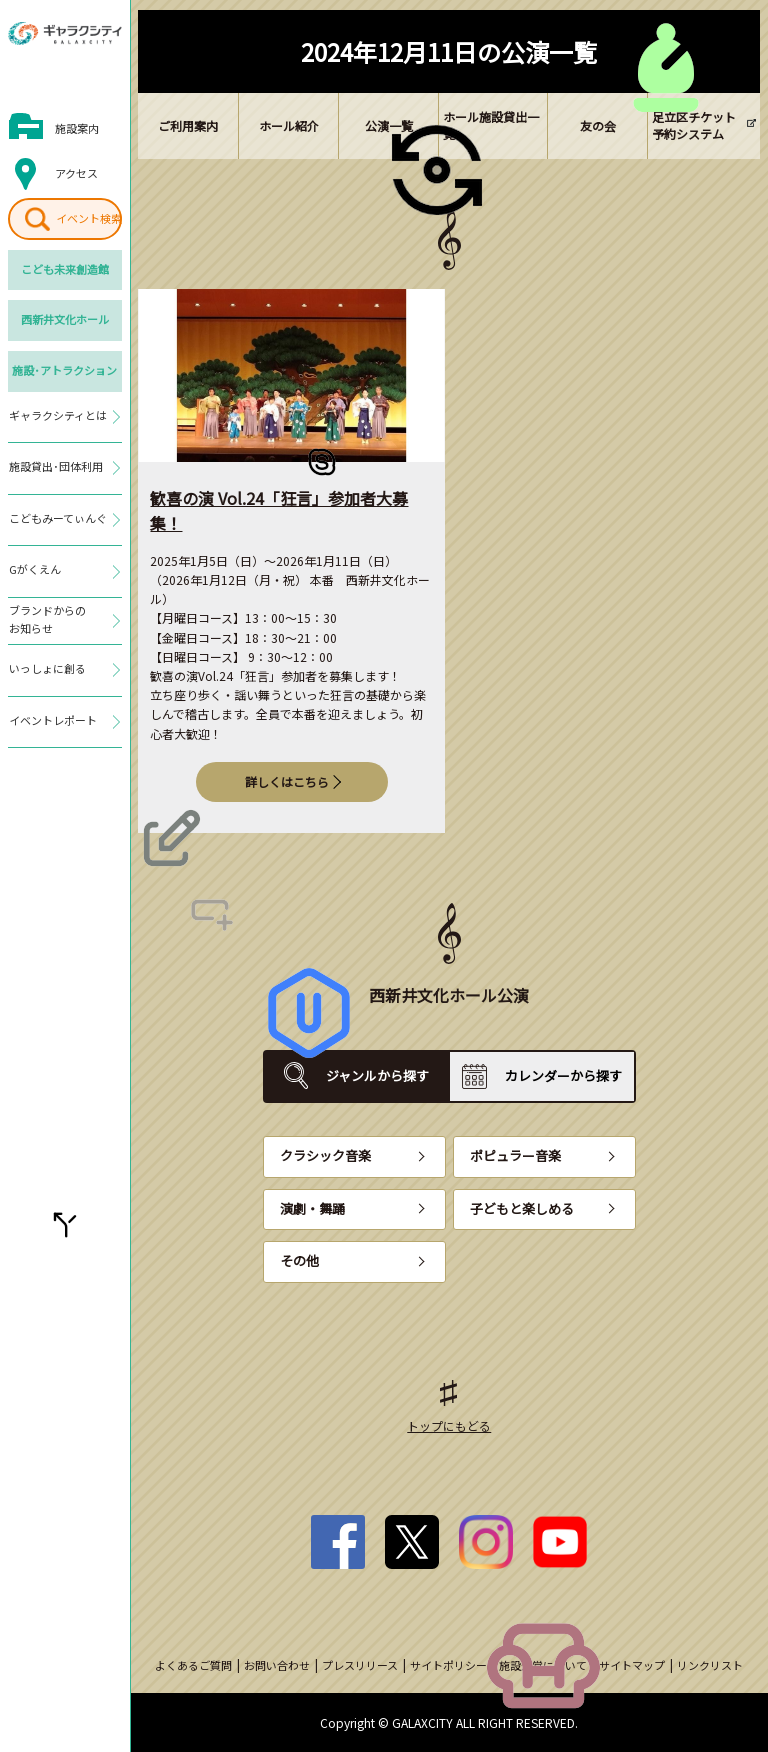  What do you see at coordinates (543, 1667) in the screenshot?
I see `browse furniture or home decor items` at bounding box center [543, 1667].